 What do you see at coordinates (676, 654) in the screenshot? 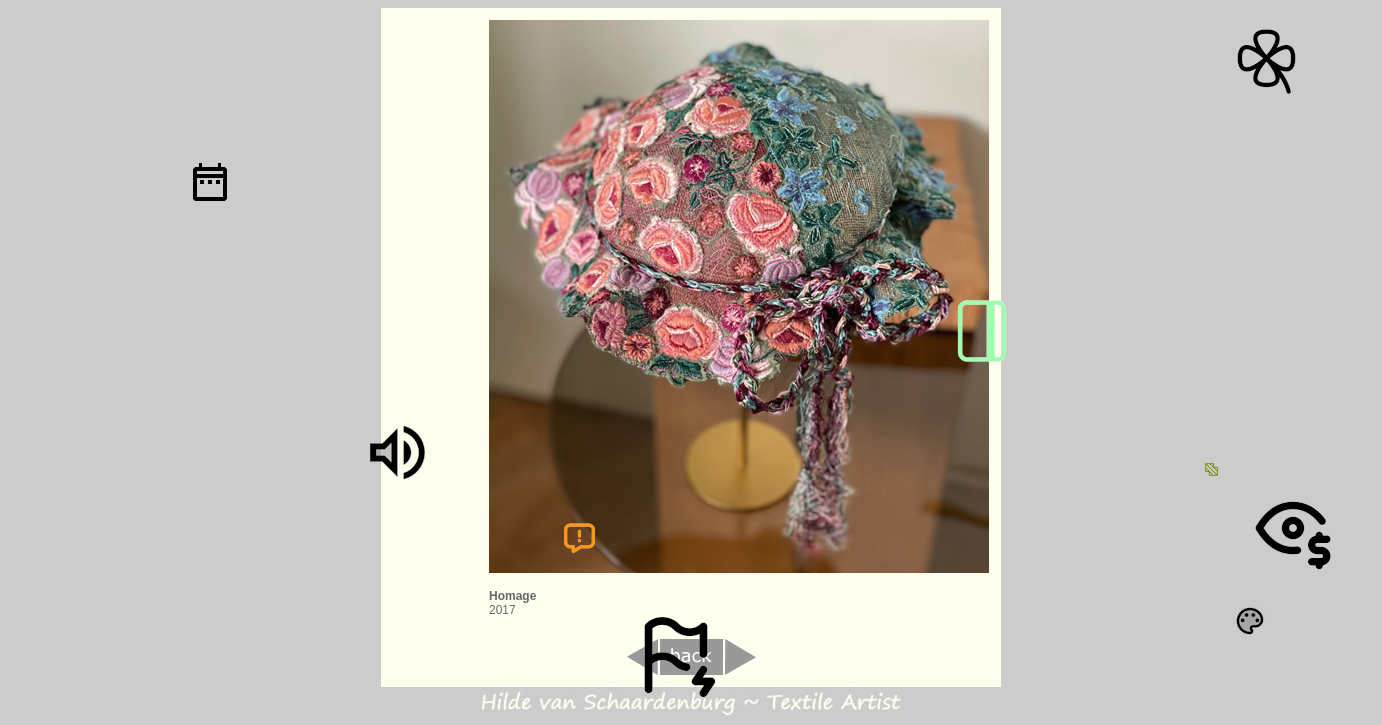
I see `flag an item for urgent attention` at bounding box center [676, 654].